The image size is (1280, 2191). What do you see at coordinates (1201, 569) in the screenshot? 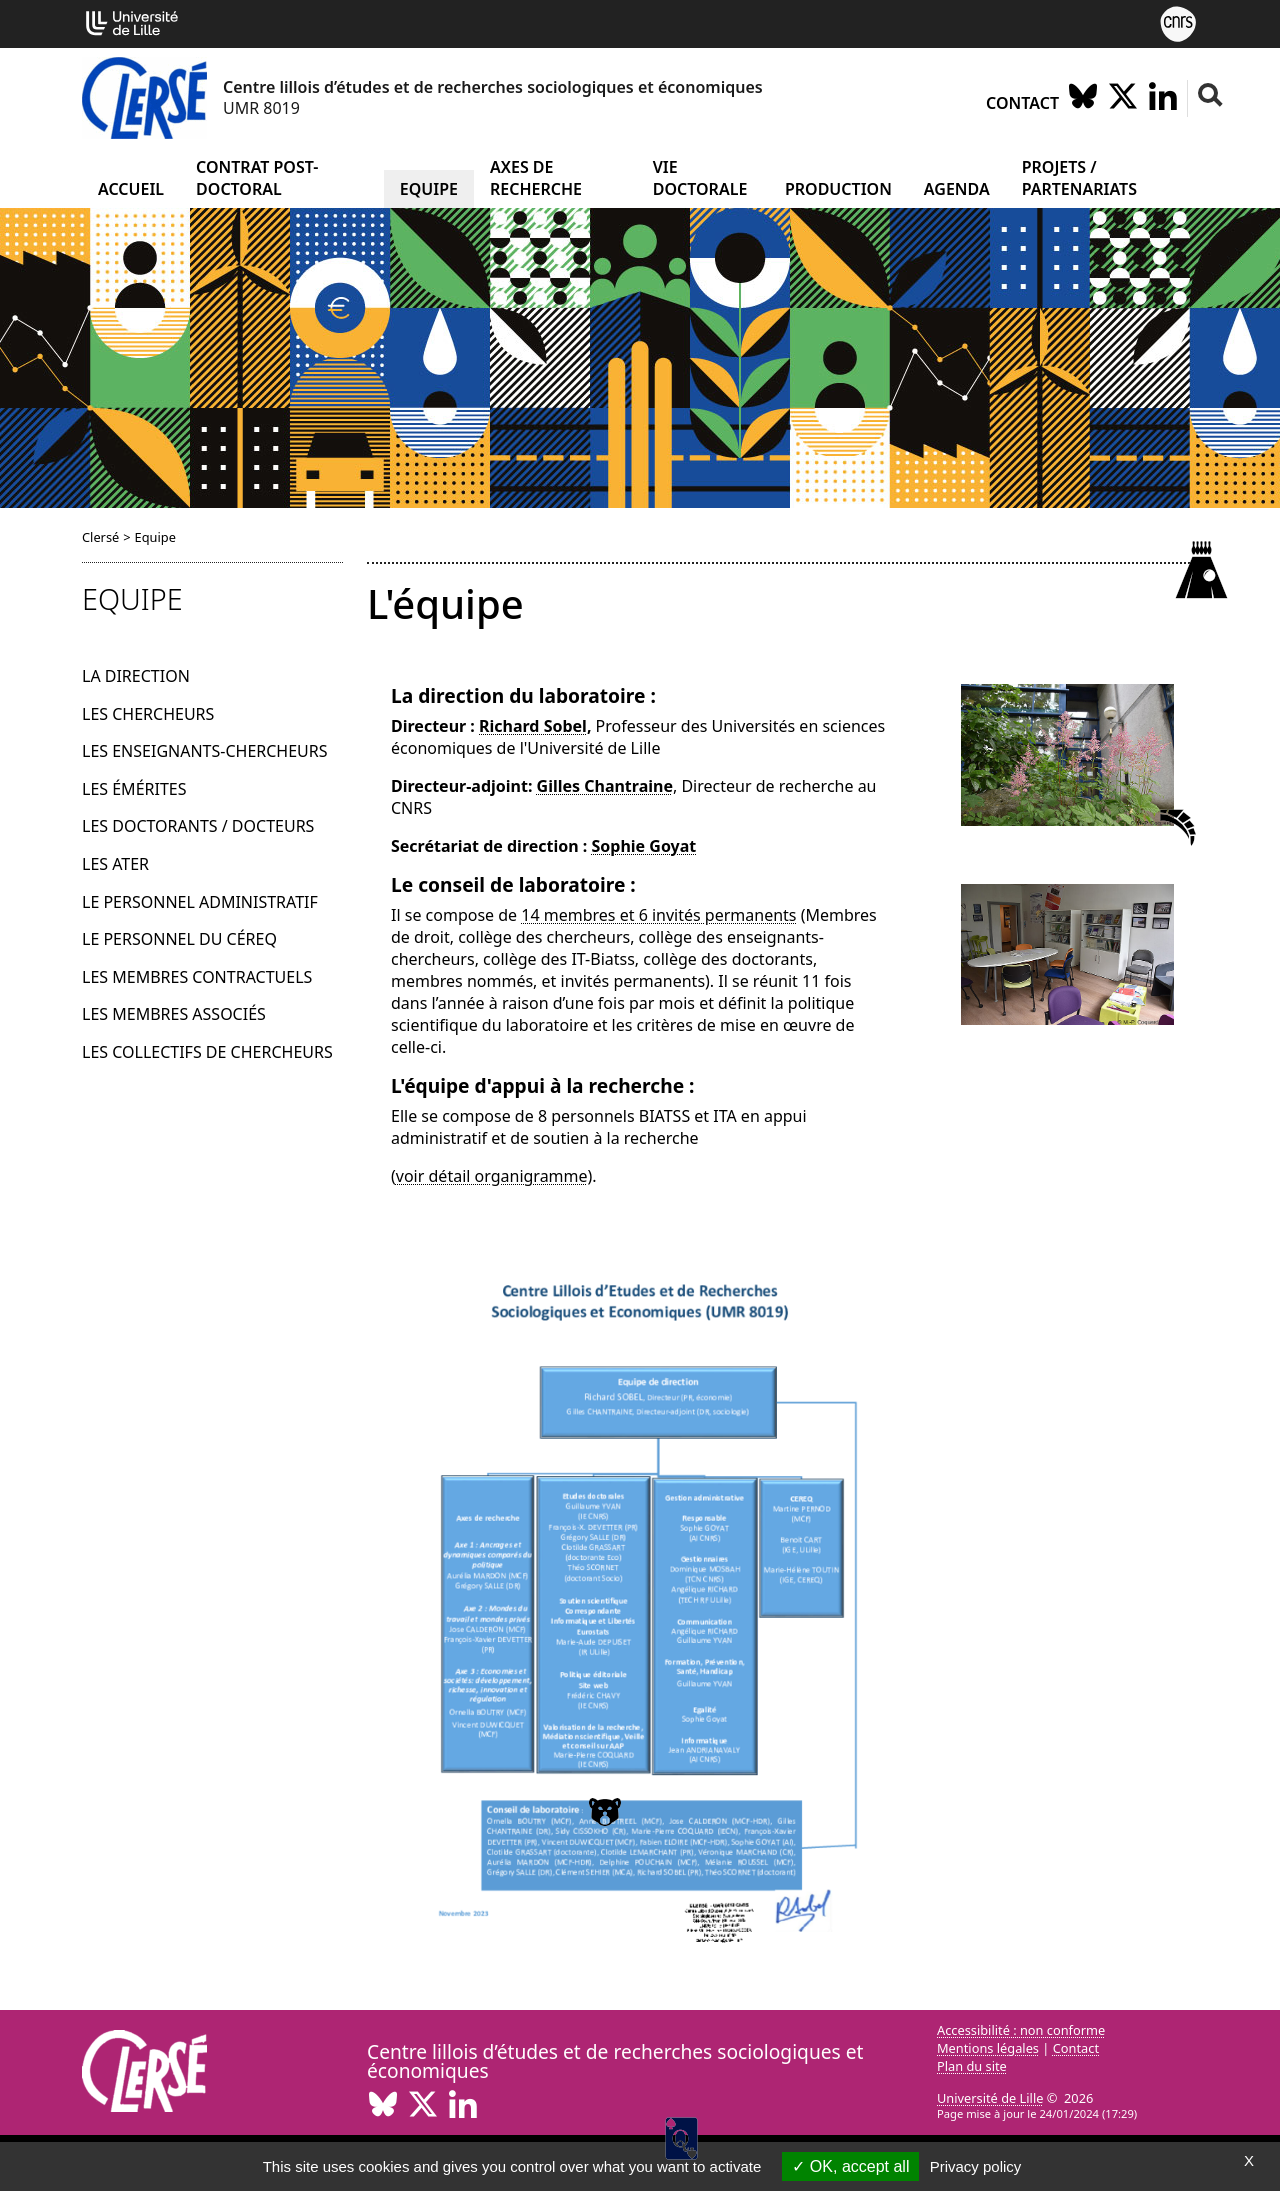
I see `access bowling alley locations or games` at bounding box center [1201, 569].